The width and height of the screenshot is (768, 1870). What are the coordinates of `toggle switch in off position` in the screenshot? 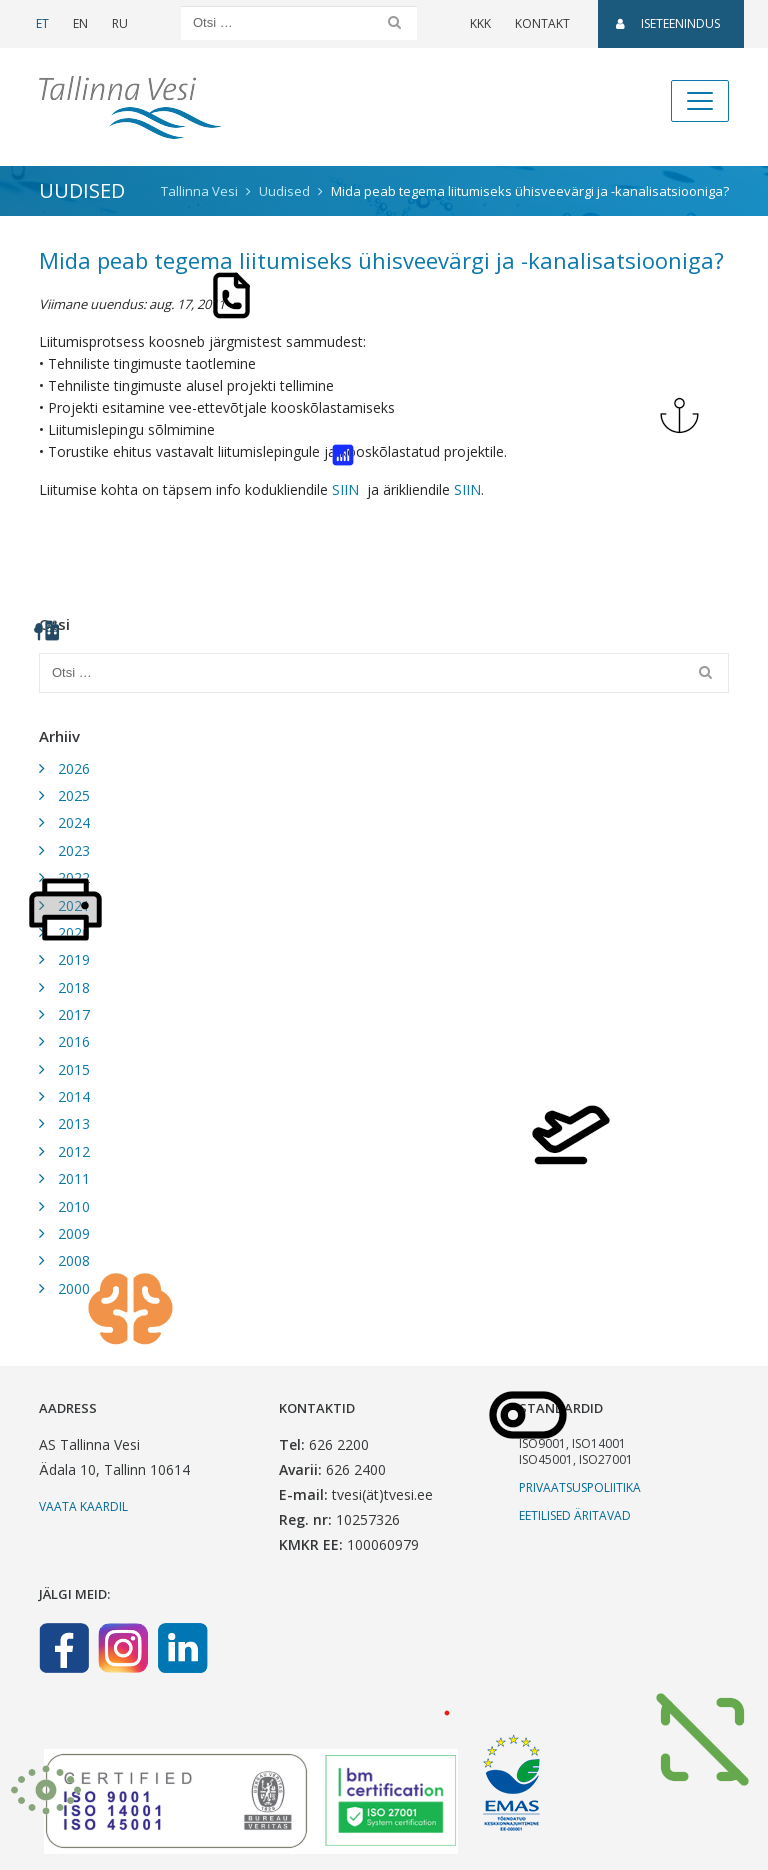 It's located at (528, 1415).